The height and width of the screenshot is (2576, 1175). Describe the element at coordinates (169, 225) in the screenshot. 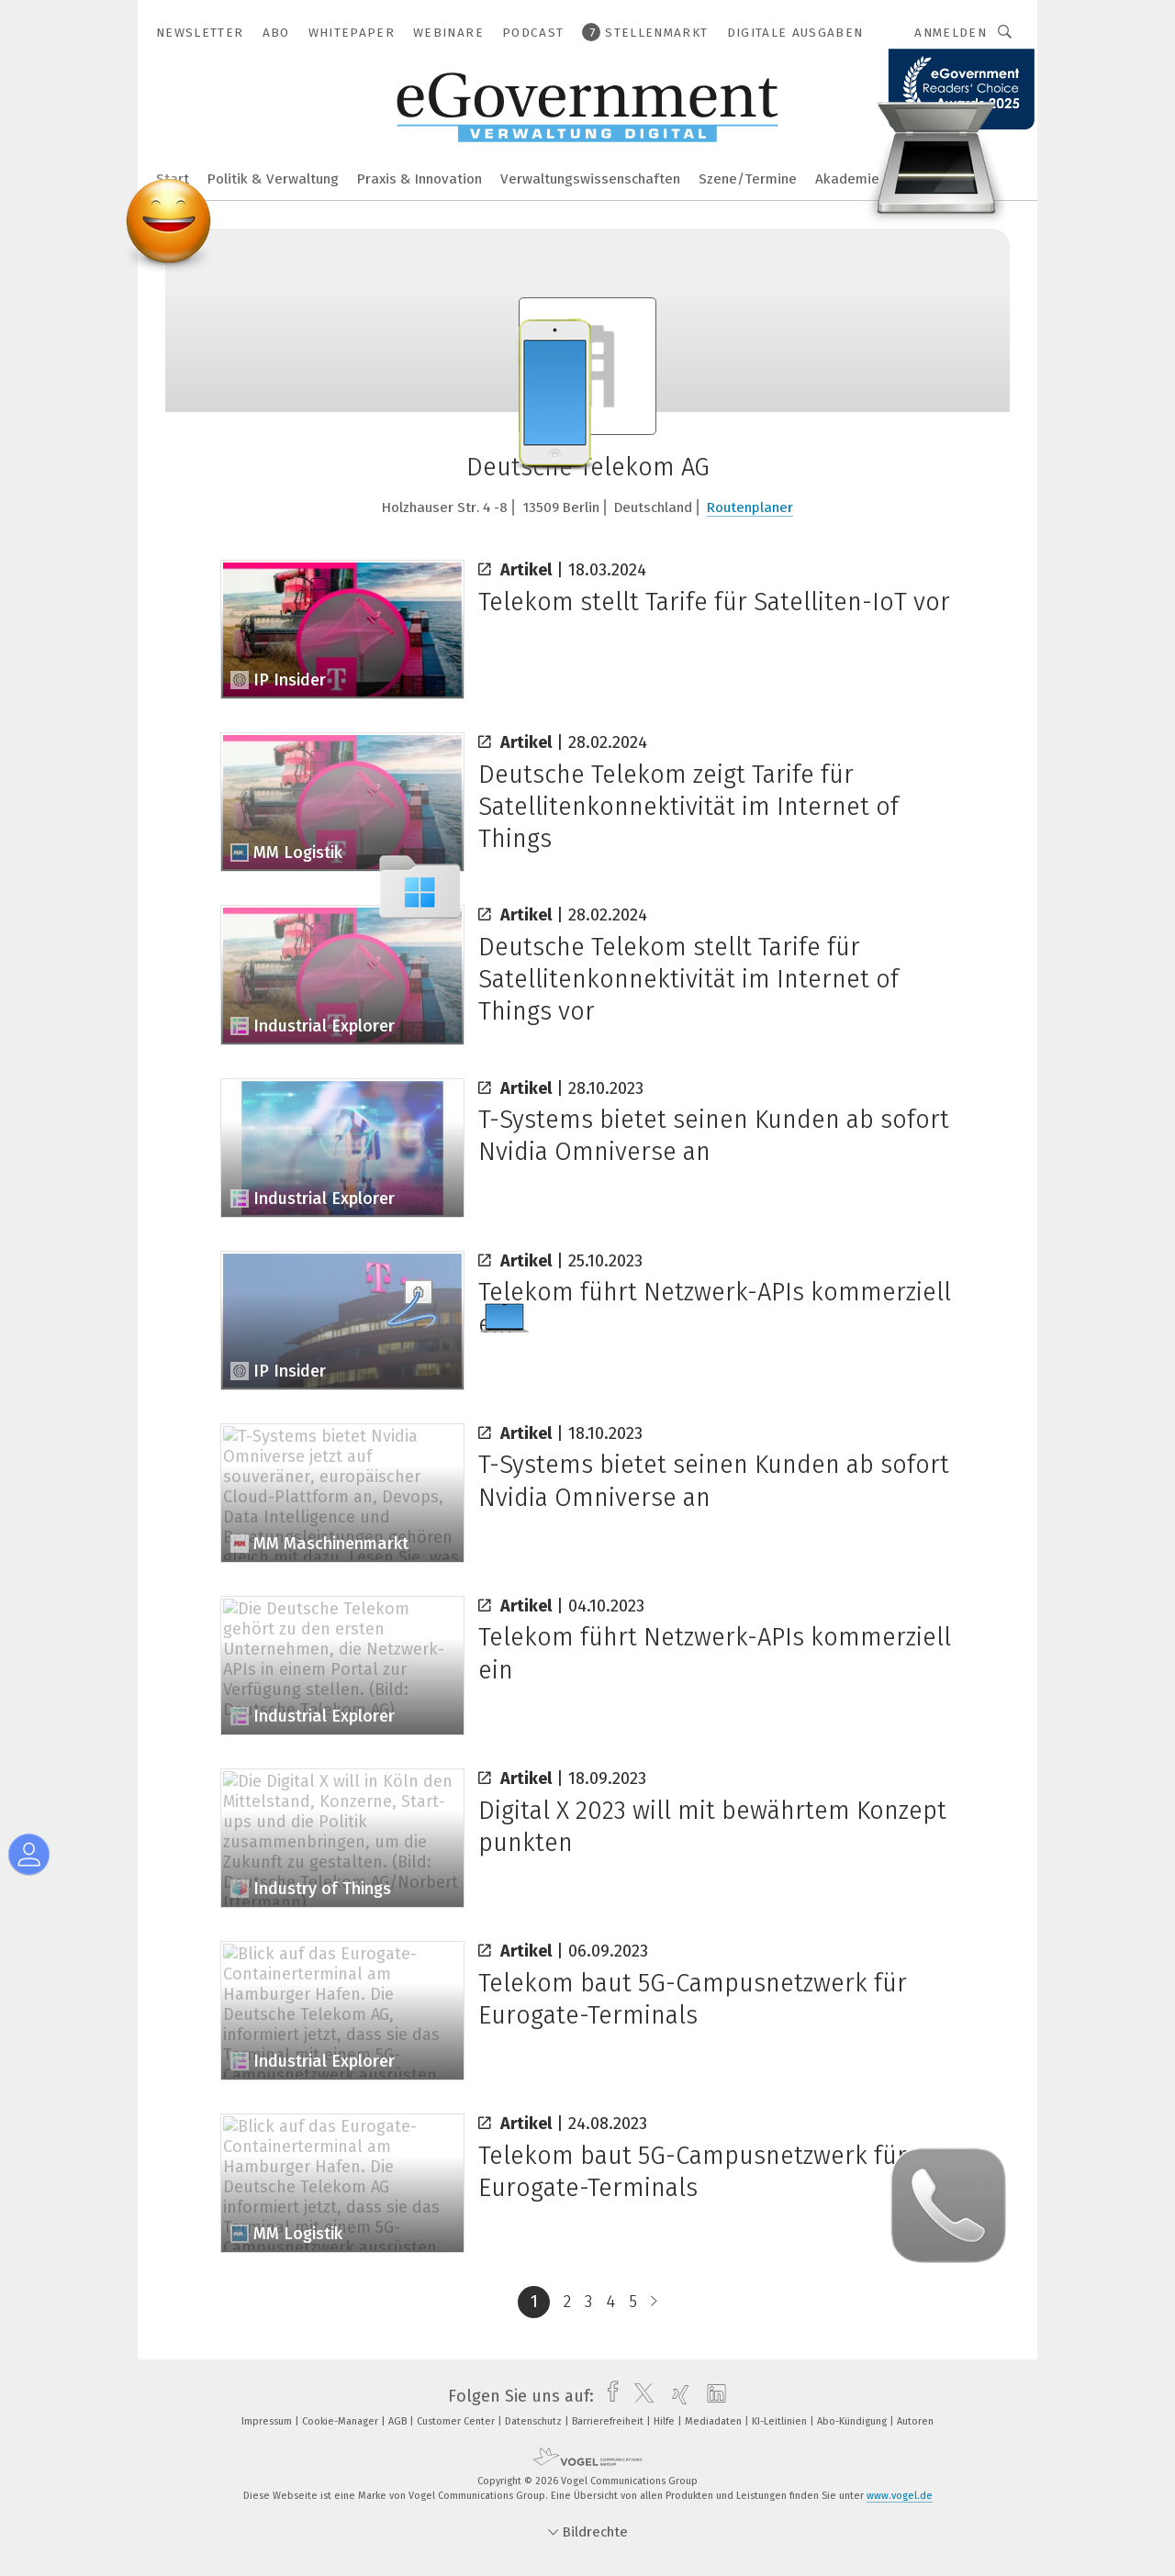

I see `express happiness or laughter in a message` at that location.